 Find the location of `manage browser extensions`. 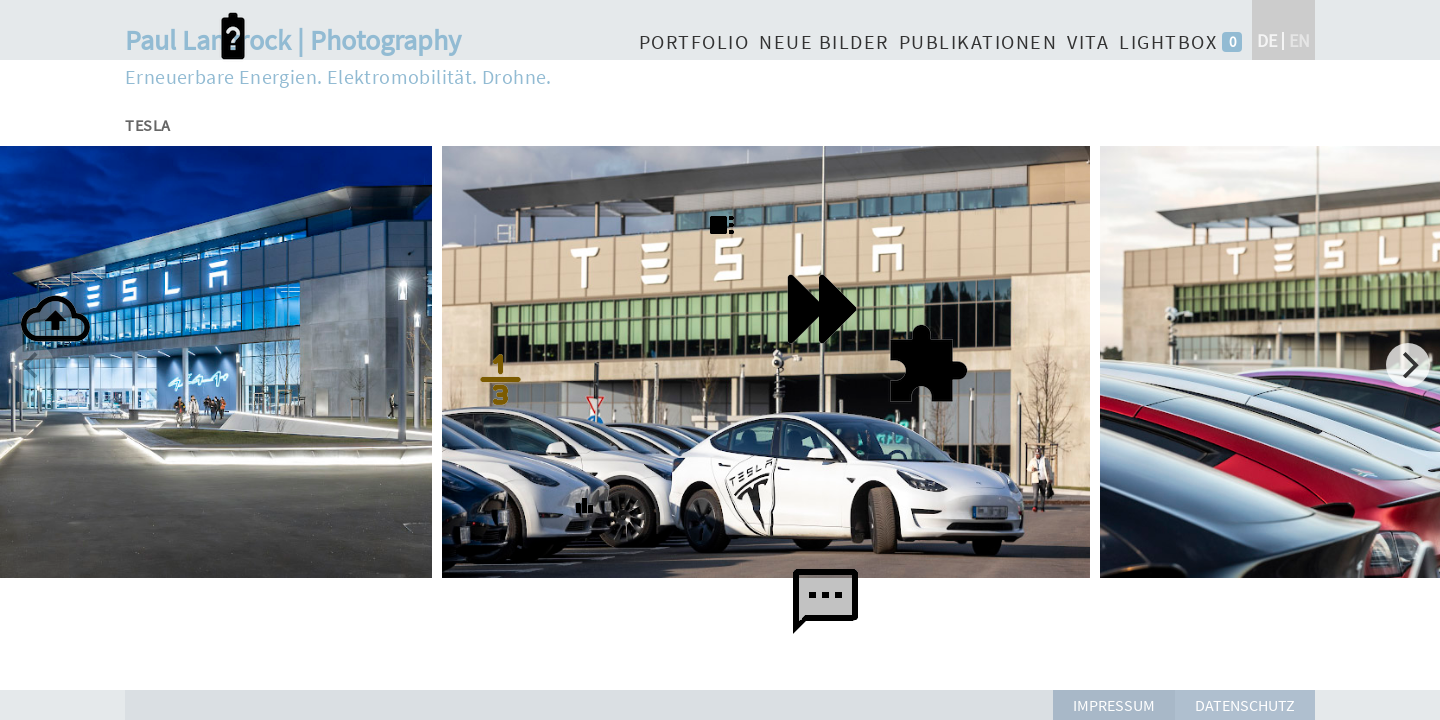

manage browser extensions is located at coordinates (927, 365).